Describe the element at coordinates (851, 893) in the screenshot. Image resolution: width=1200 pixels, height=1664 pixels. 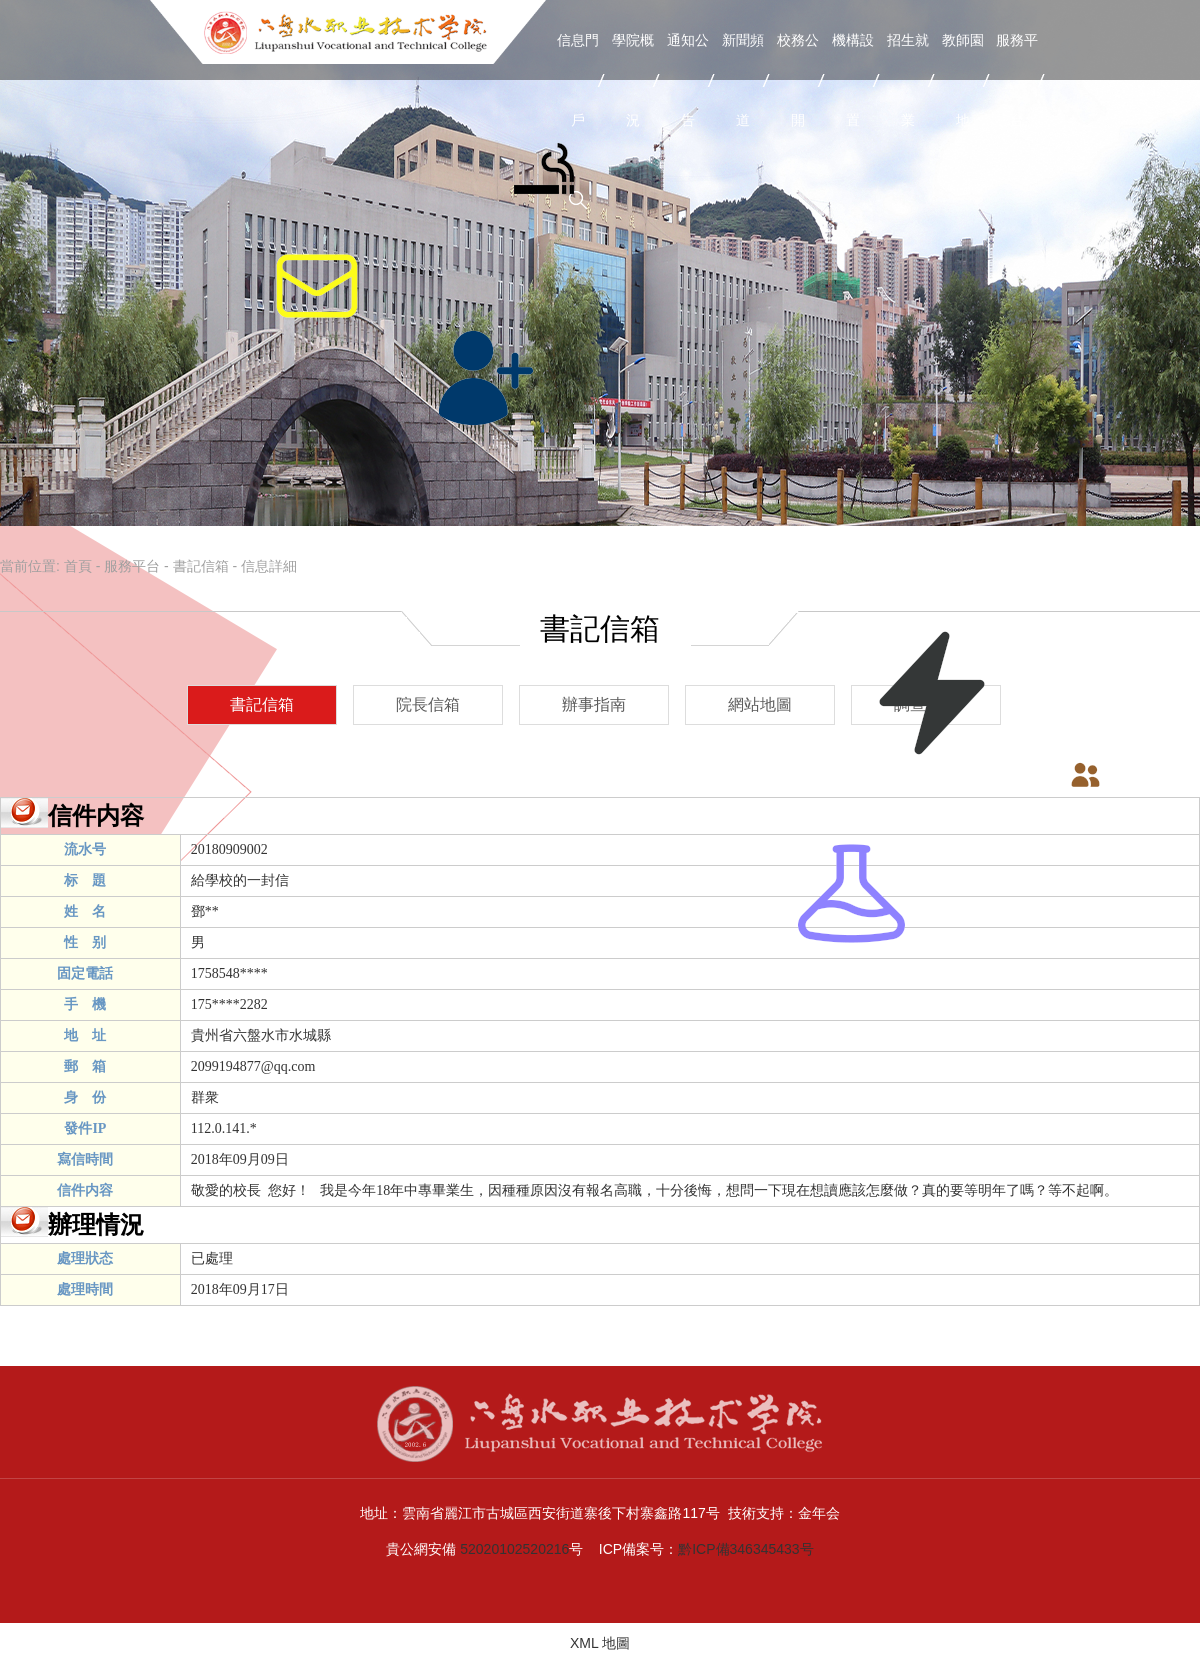
I see `access experimental or beta features` at that location.